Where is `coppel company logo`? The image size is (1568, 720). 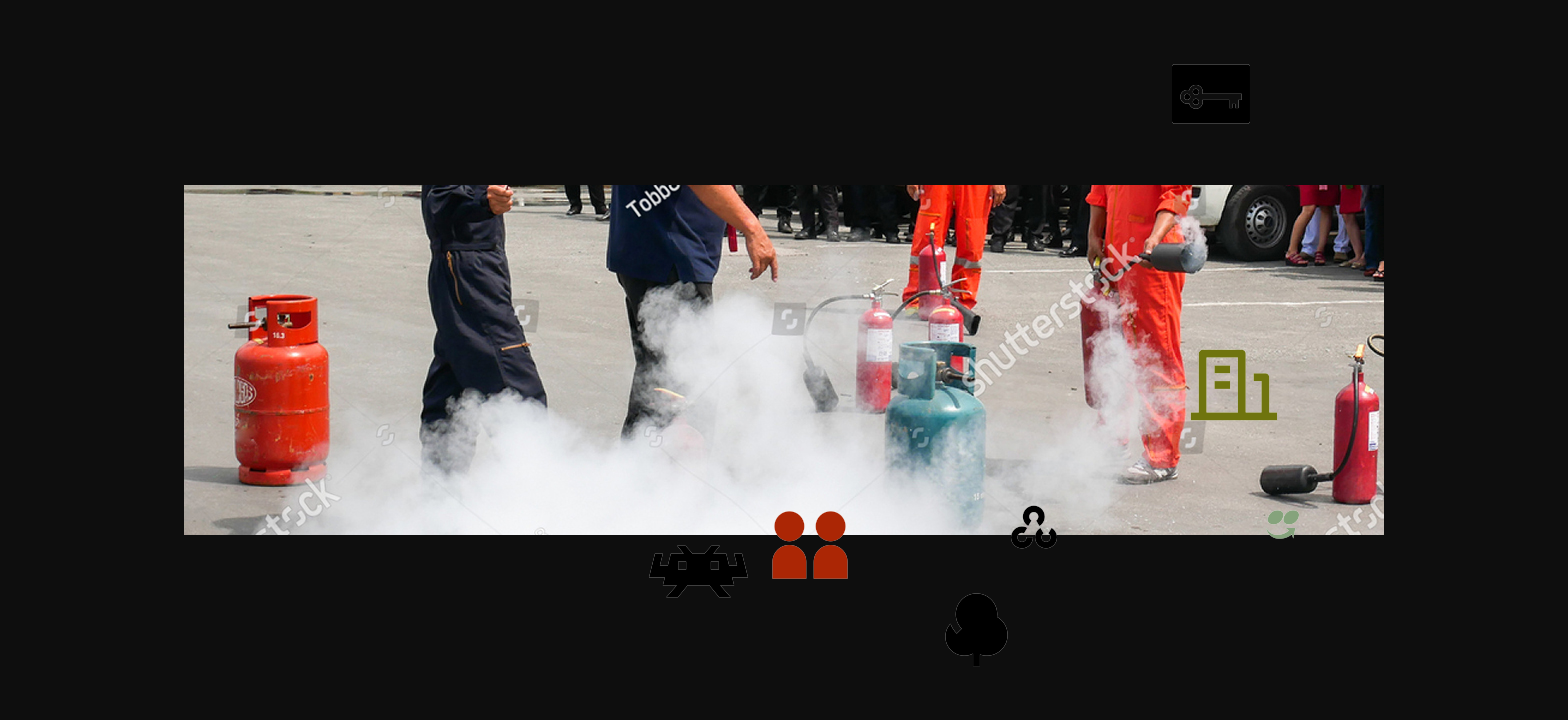 coppel company logo is located at coordinates (1211, 94).